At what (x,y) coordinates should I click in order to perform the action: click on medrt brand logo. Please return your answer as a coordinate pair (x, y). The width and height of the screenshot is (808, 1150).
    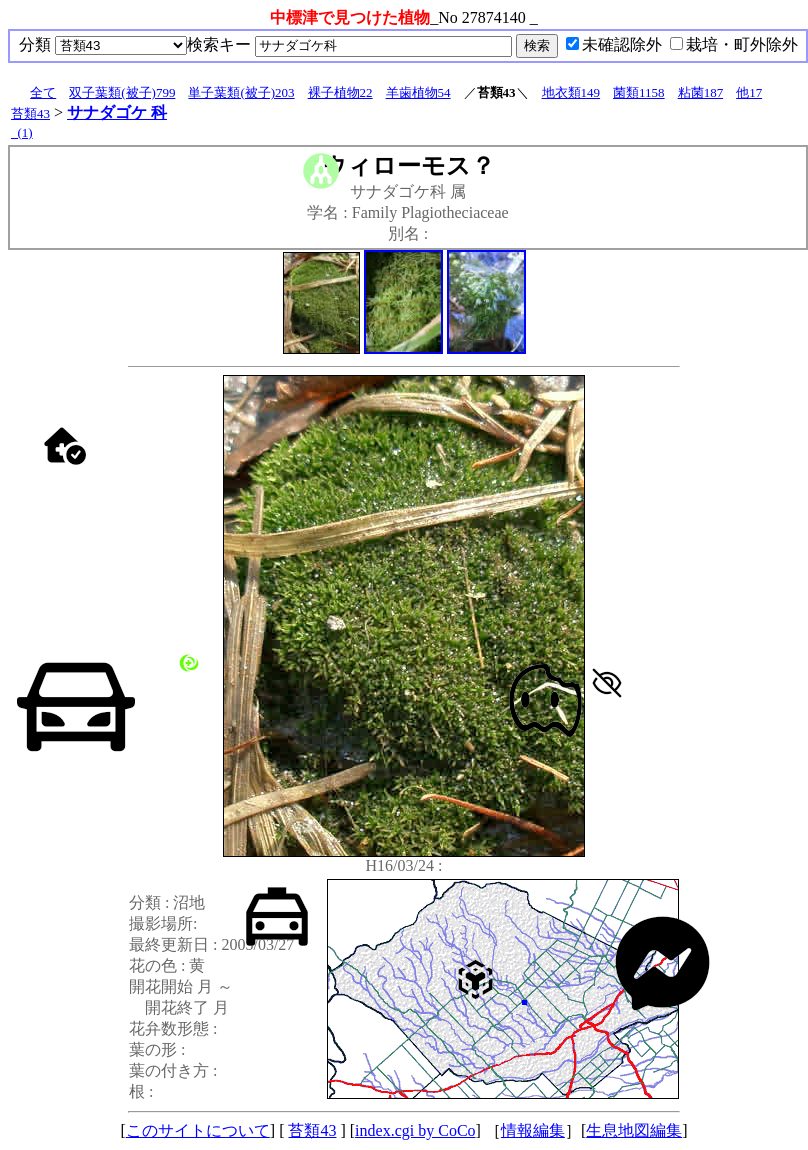
    Looking at the image, I should click on (189, 663).